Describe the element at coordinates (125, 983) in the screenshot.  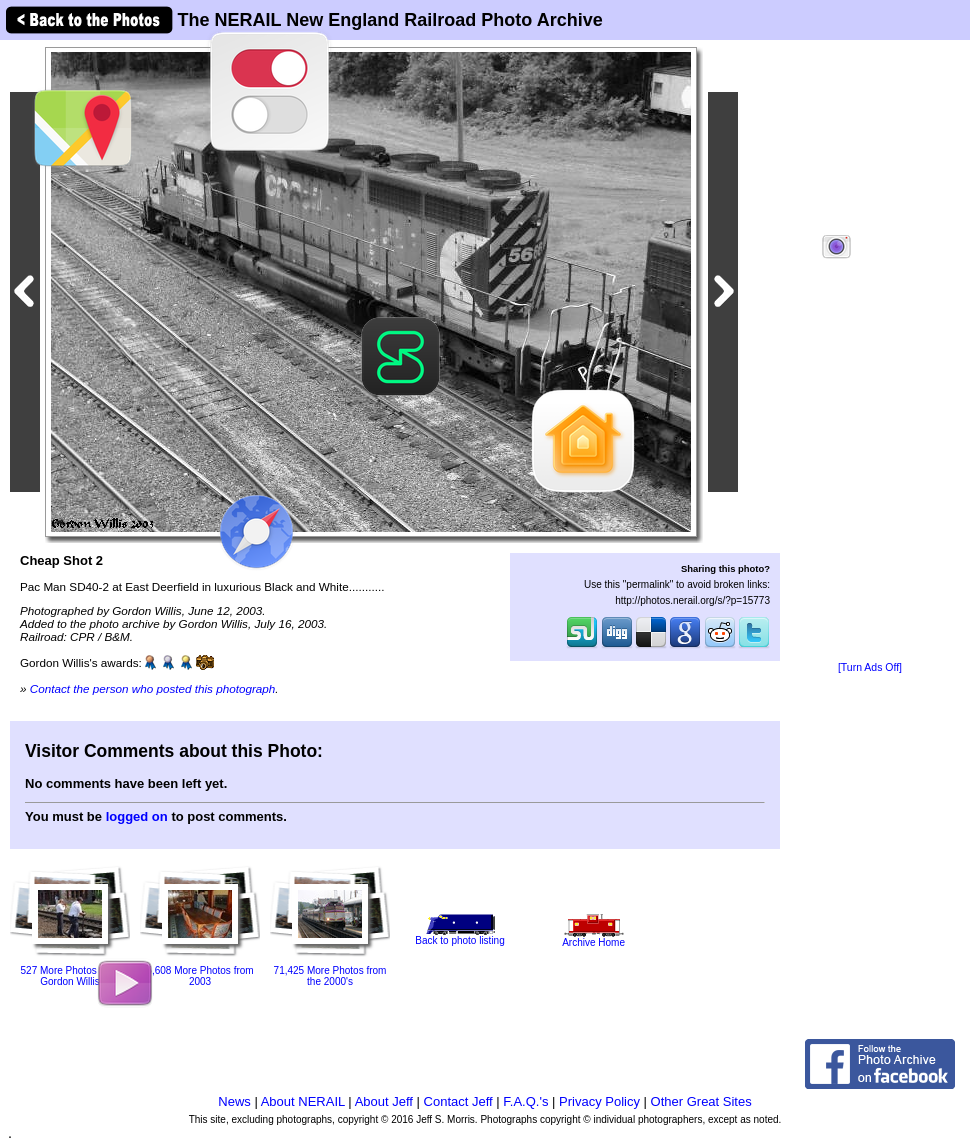
I see `open multimedia or media player app` at that location.